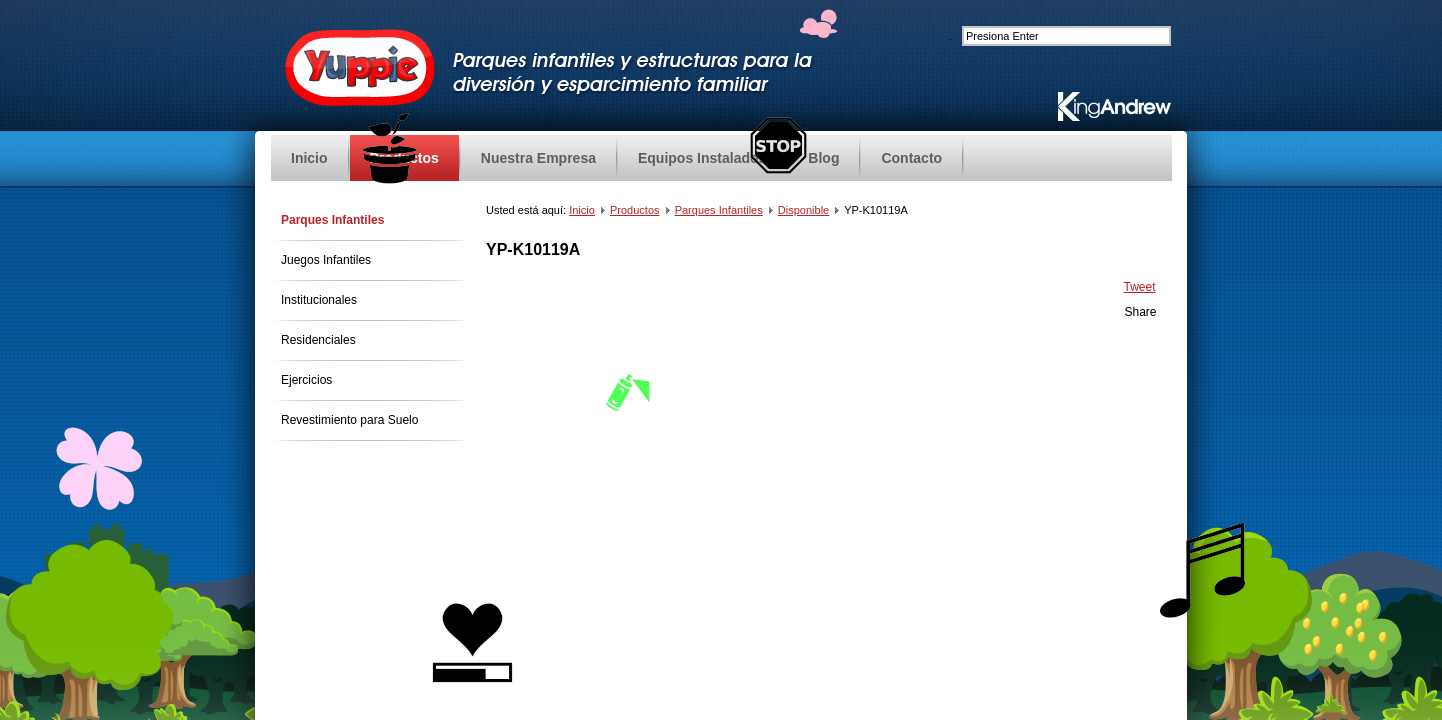  Describe the element at coordinates (1204, 570) in the screenshot. I see `play music or audio` at that location.